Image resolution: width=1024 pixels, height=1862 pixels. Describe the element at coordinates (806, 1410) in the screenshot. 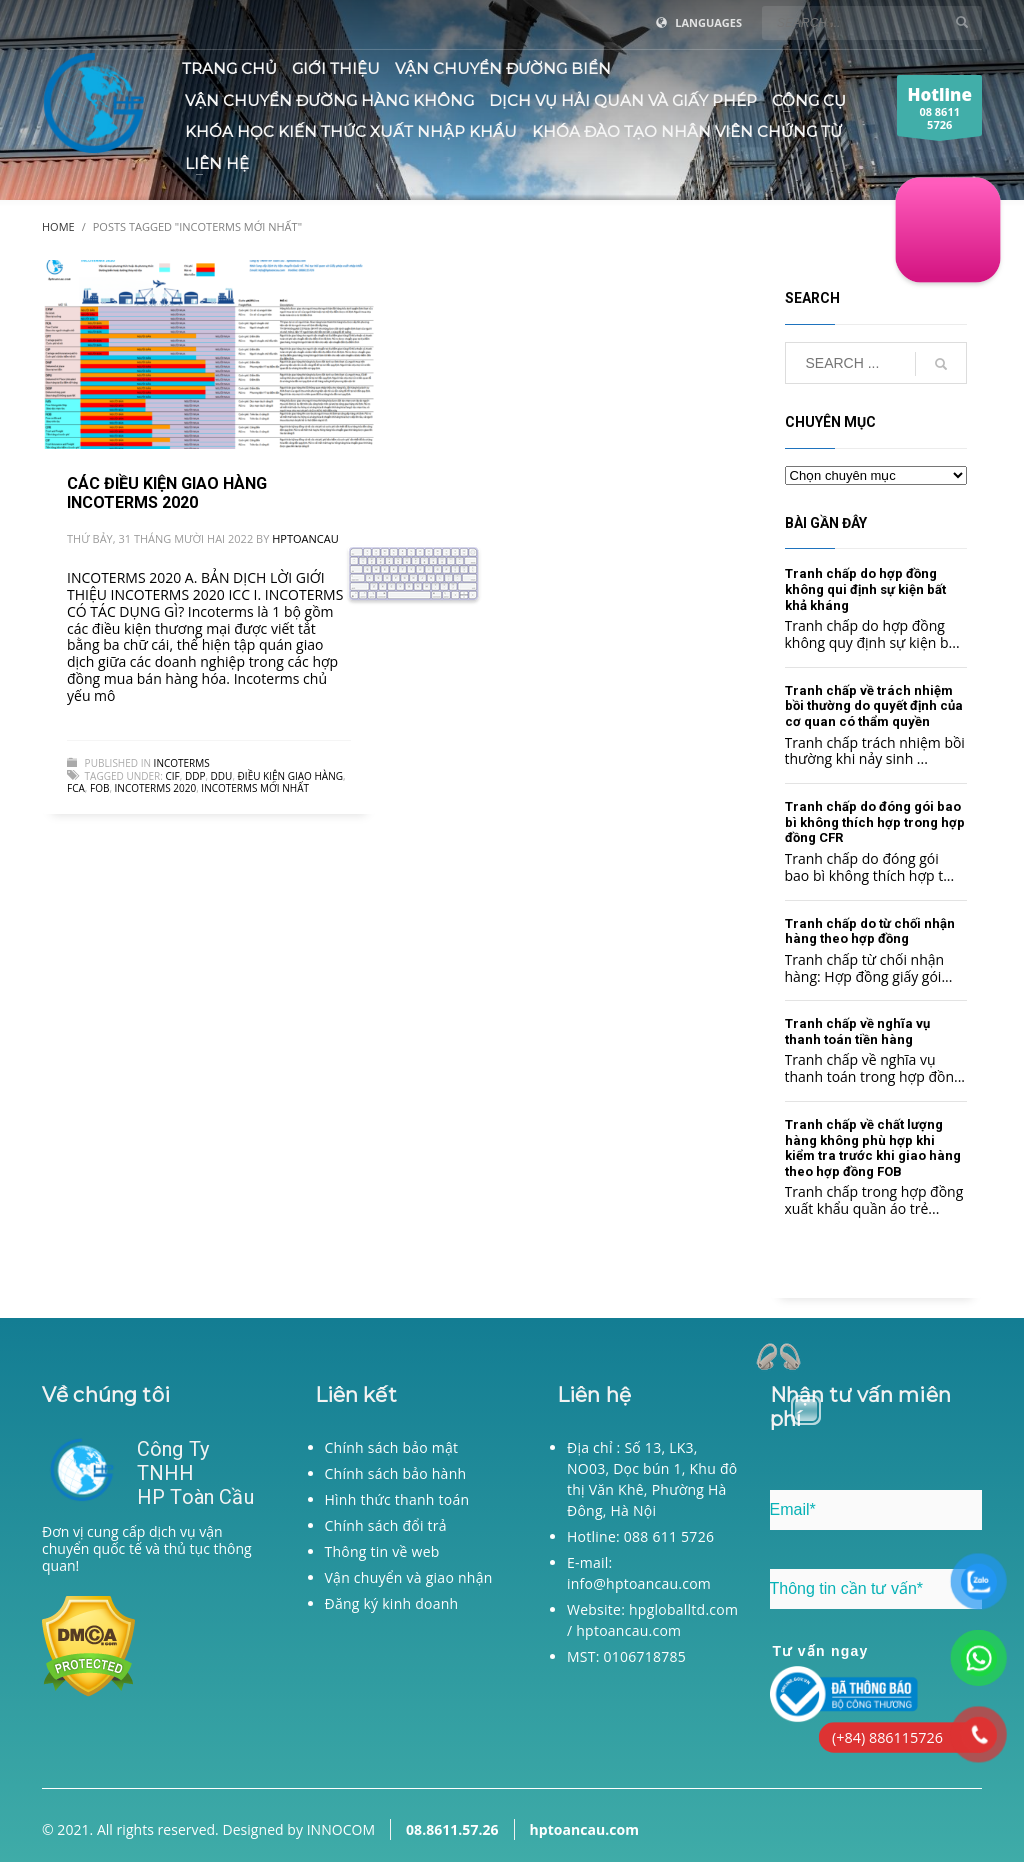

I see `access your media library` at that location.